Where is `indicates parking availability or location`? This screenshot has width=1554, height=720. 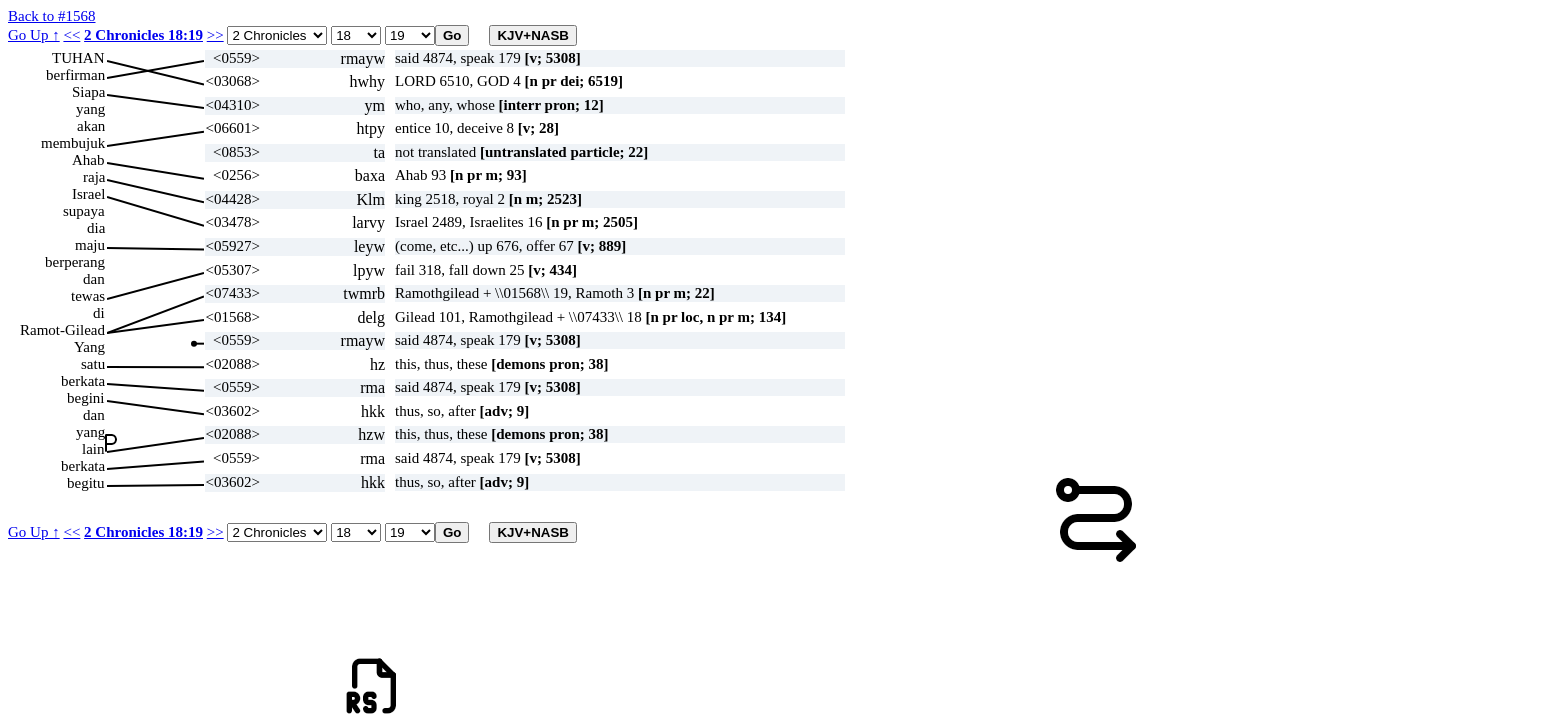
indicates parking availability or location is located at coordinates (111, 443).